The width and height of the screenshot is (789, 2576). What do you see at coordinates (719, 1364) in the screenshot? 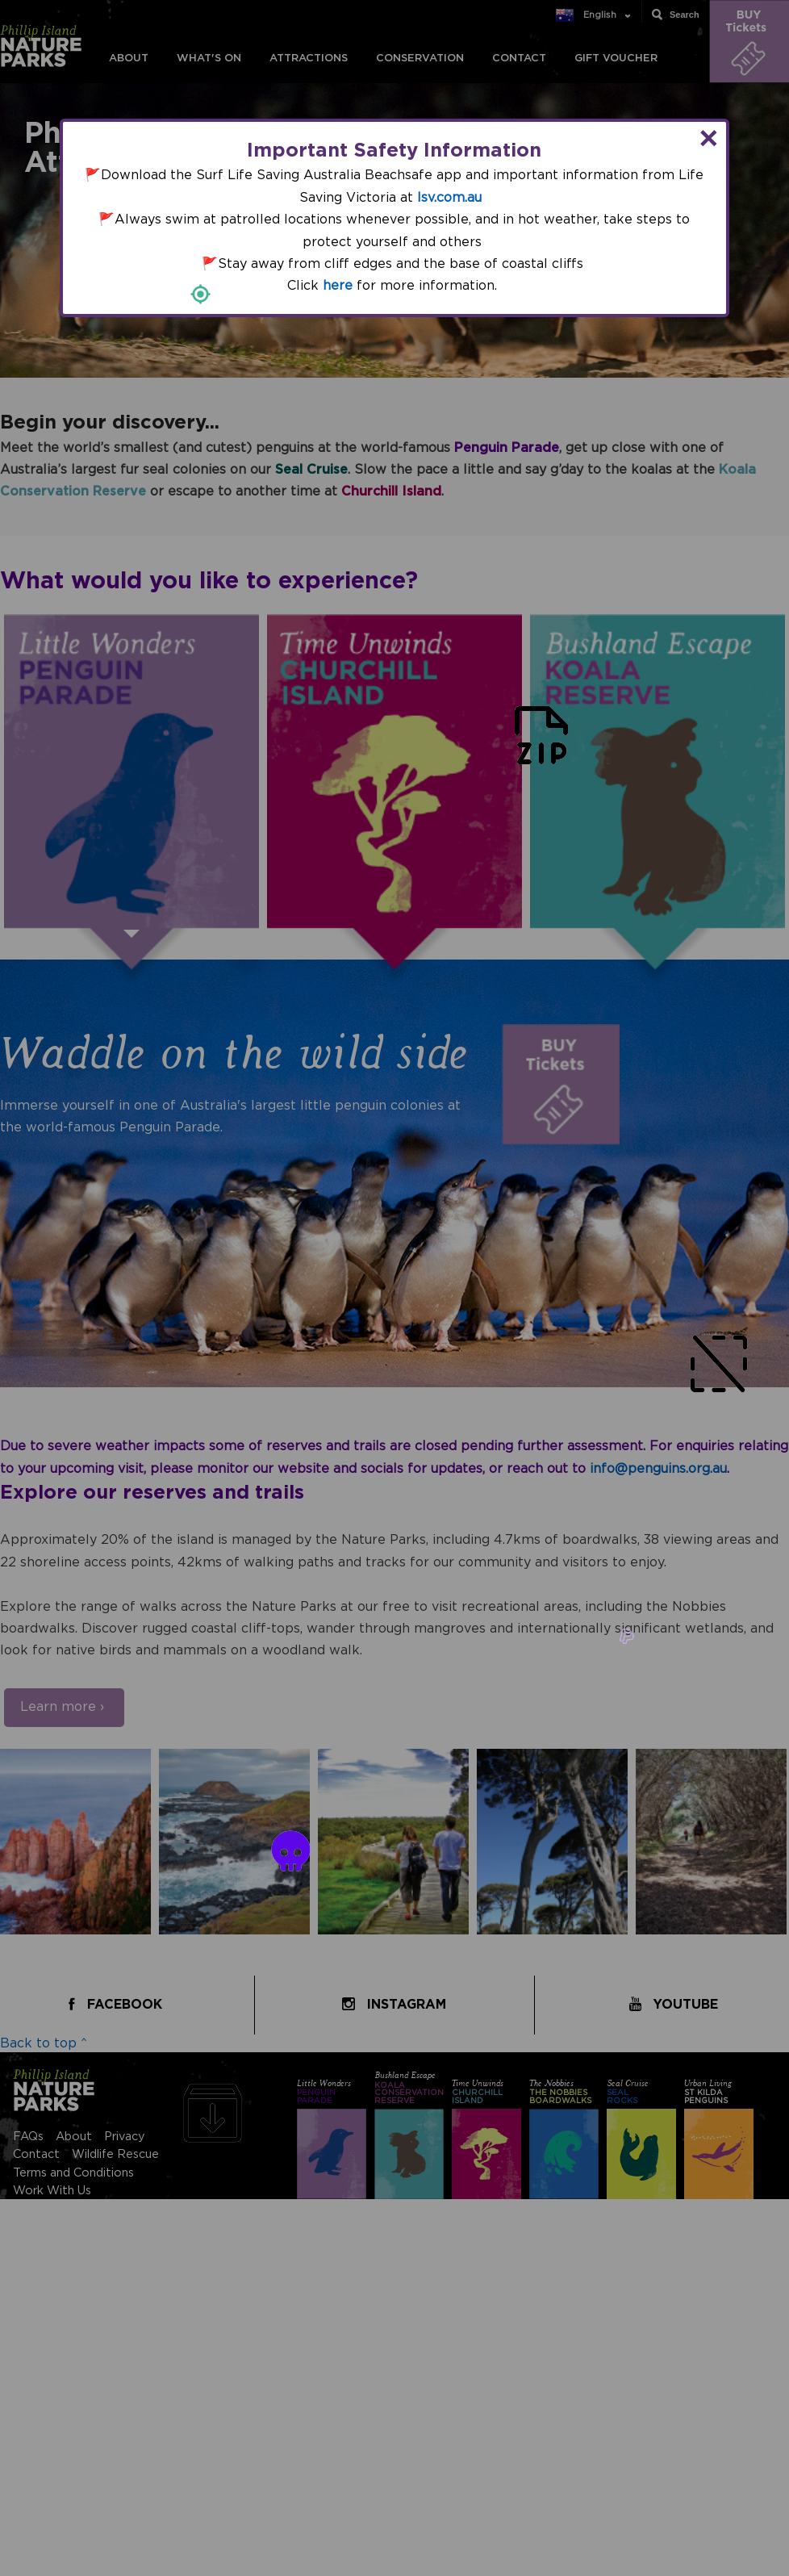
I see `disable selection mode` at bounding box center [719, 1364].